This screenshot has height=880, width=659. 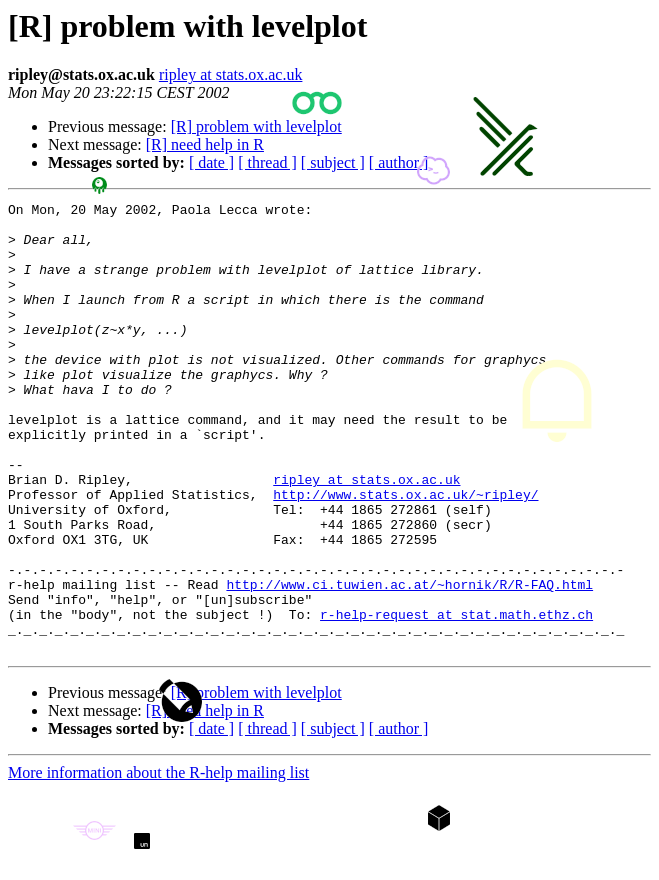 I want to click on livewire framework logo, so click(x=99, y=185).